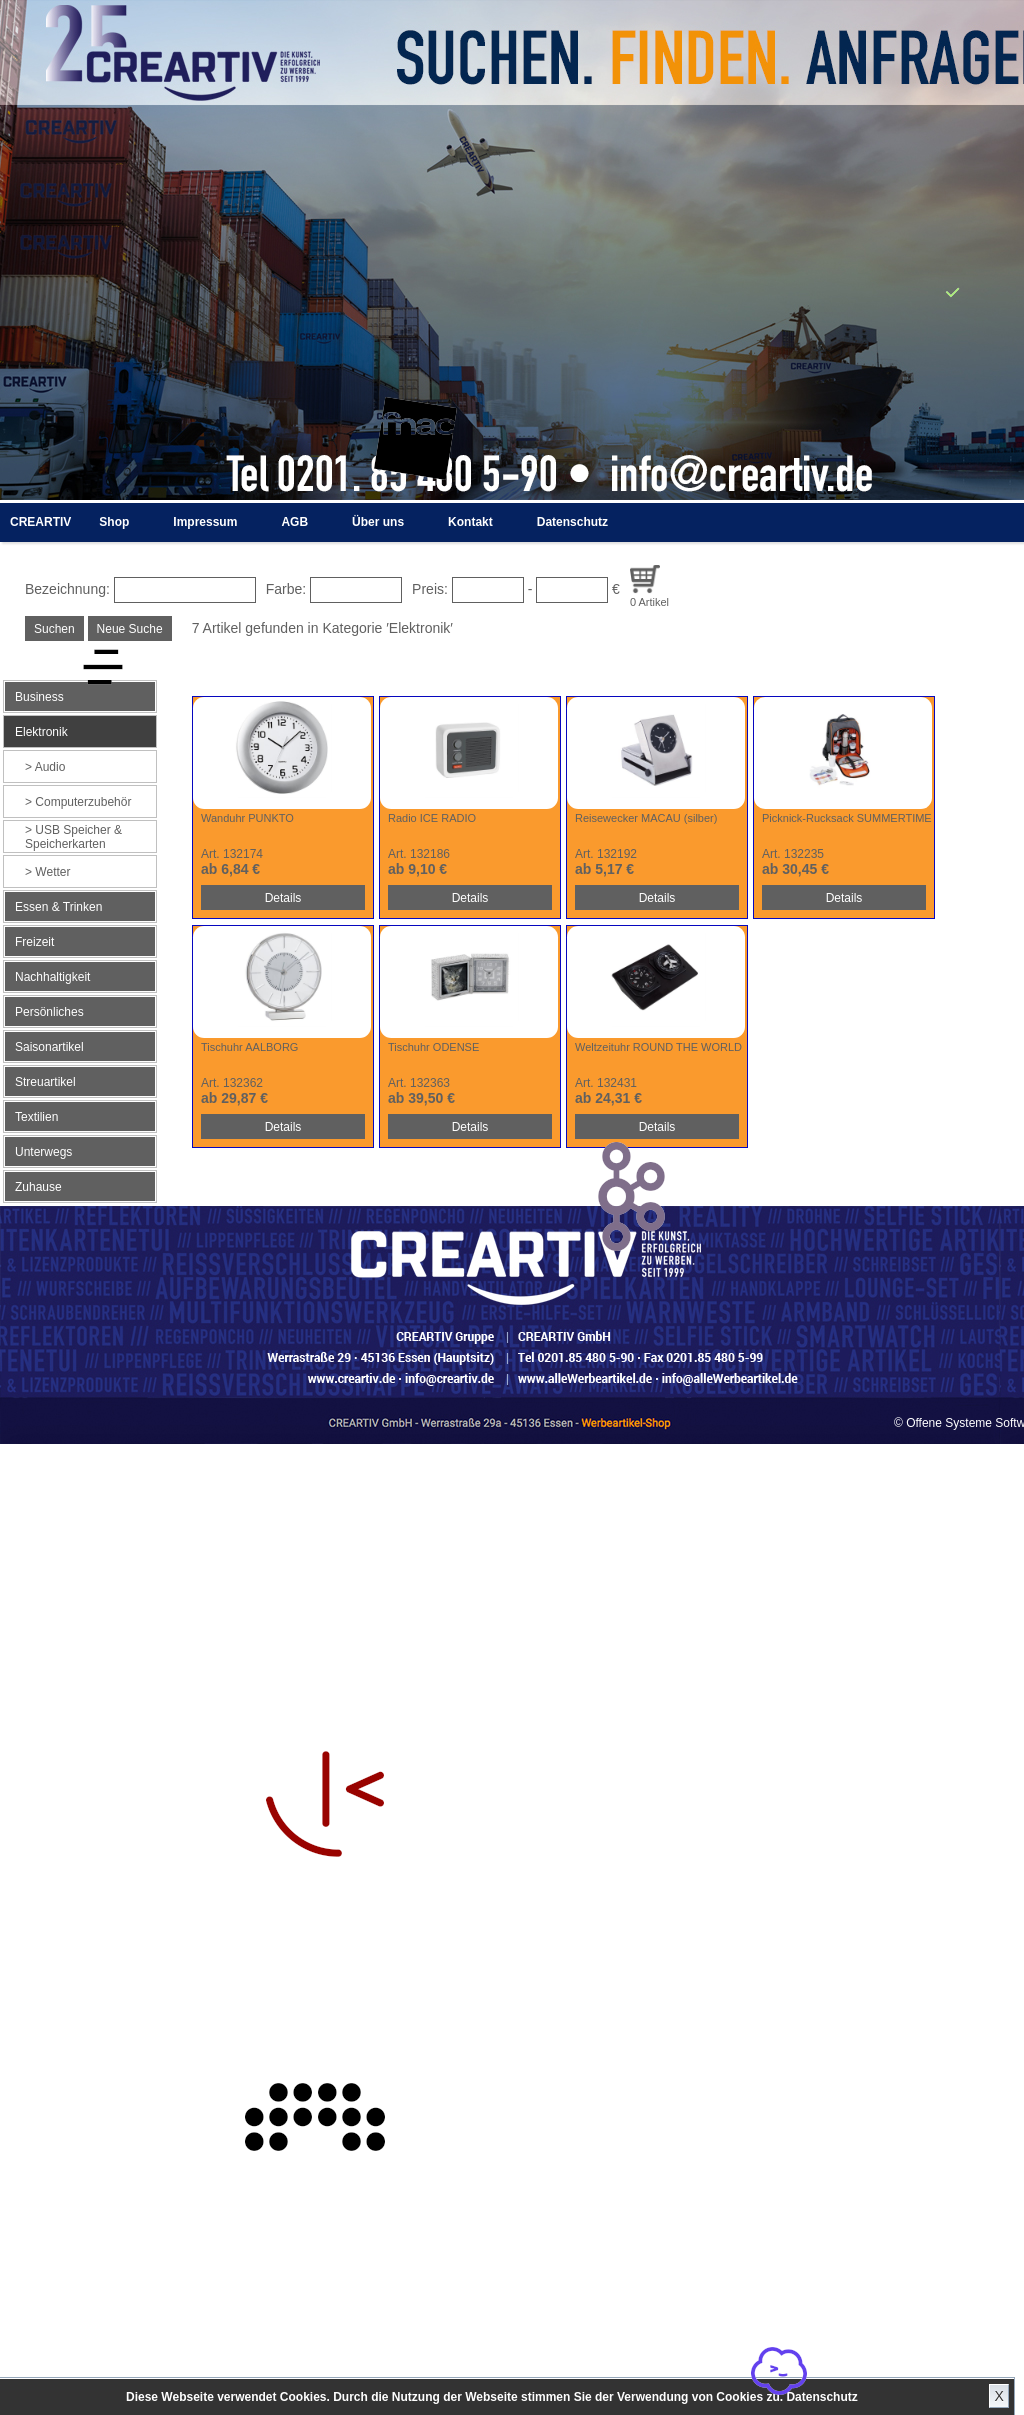 The image size is (1024, 2415). What do you see at coordinates (415, 438) in the screenshot?
I see `visit the Fnac website or app` at bounding box center [415, 438].